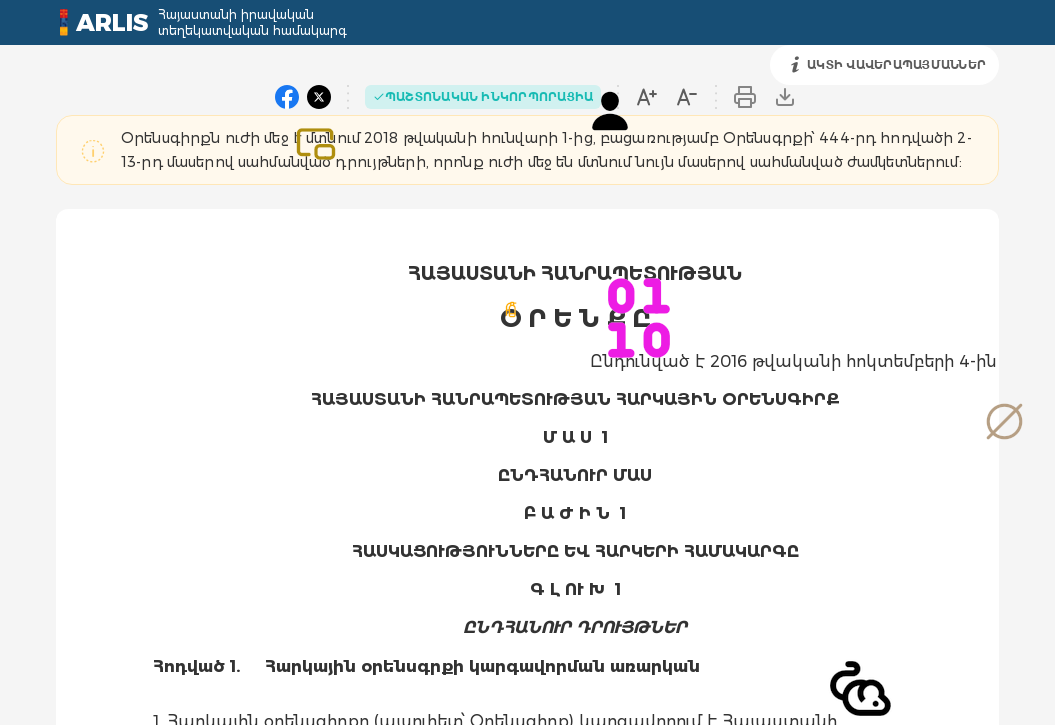  What do you see at coordinates (860, 688) in the screenshot?
I see `request pest control services for rodents` at bounding box center [860, 688].